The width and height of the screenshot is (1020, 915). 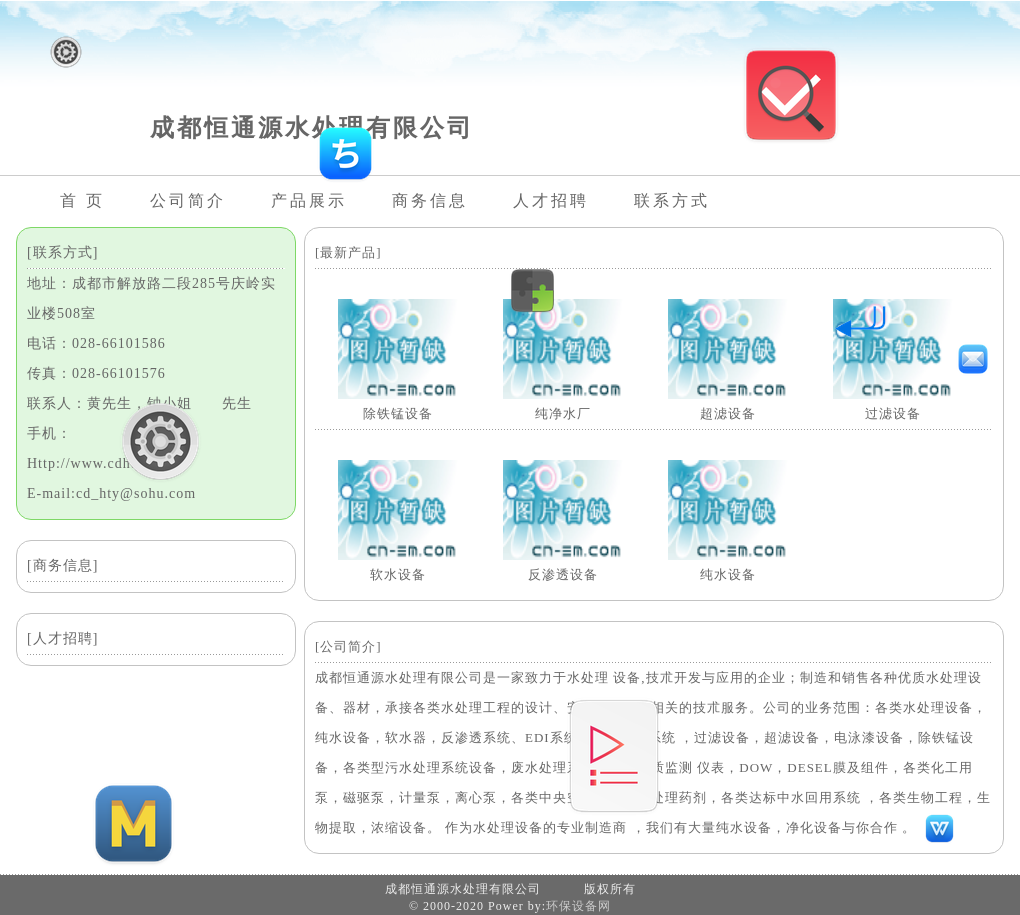 I want to click on view file properties and settings, so click(x=160, y=441).